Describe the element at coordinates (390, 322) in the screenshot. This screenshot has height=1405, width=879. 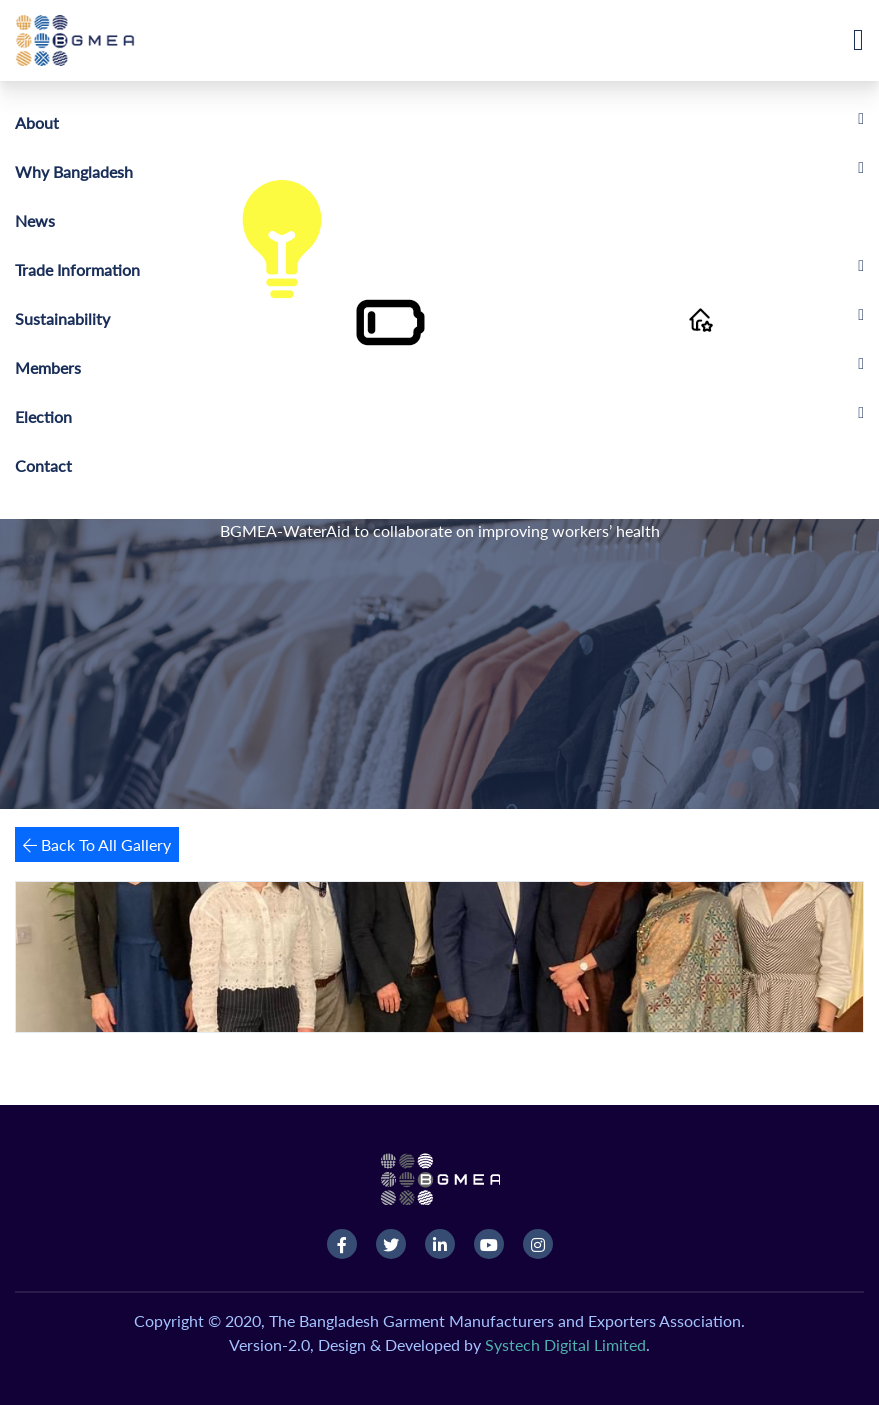
I see `indicates low battery level` at that location.